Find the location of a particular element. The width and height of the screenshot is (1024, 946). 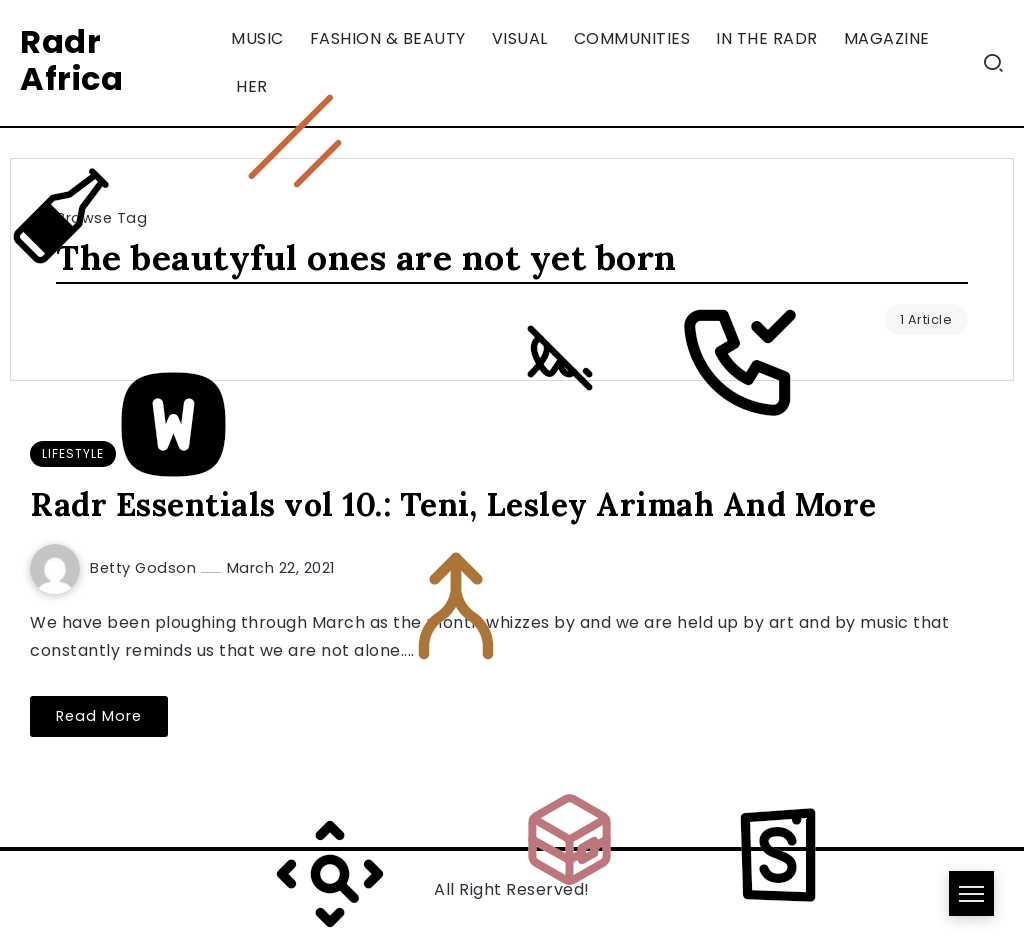

open Storybook documentation is located at coordinates (778, 855).